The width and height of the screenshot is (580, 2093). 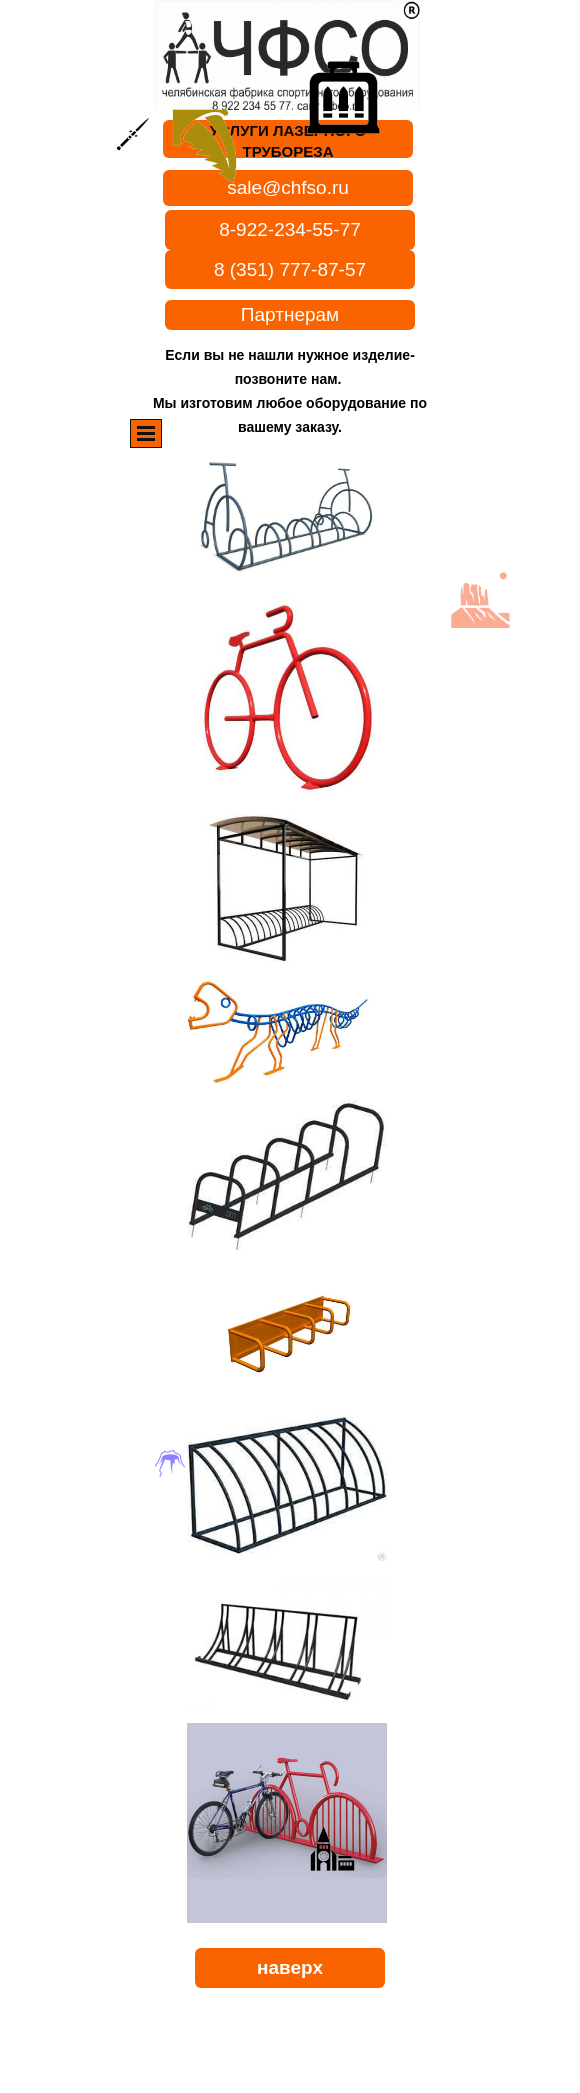 What do you see at coordinates (343, 97) in the screenshot?
I see `ammunition inventory or storage in a game` at bounding box center [343, 97].